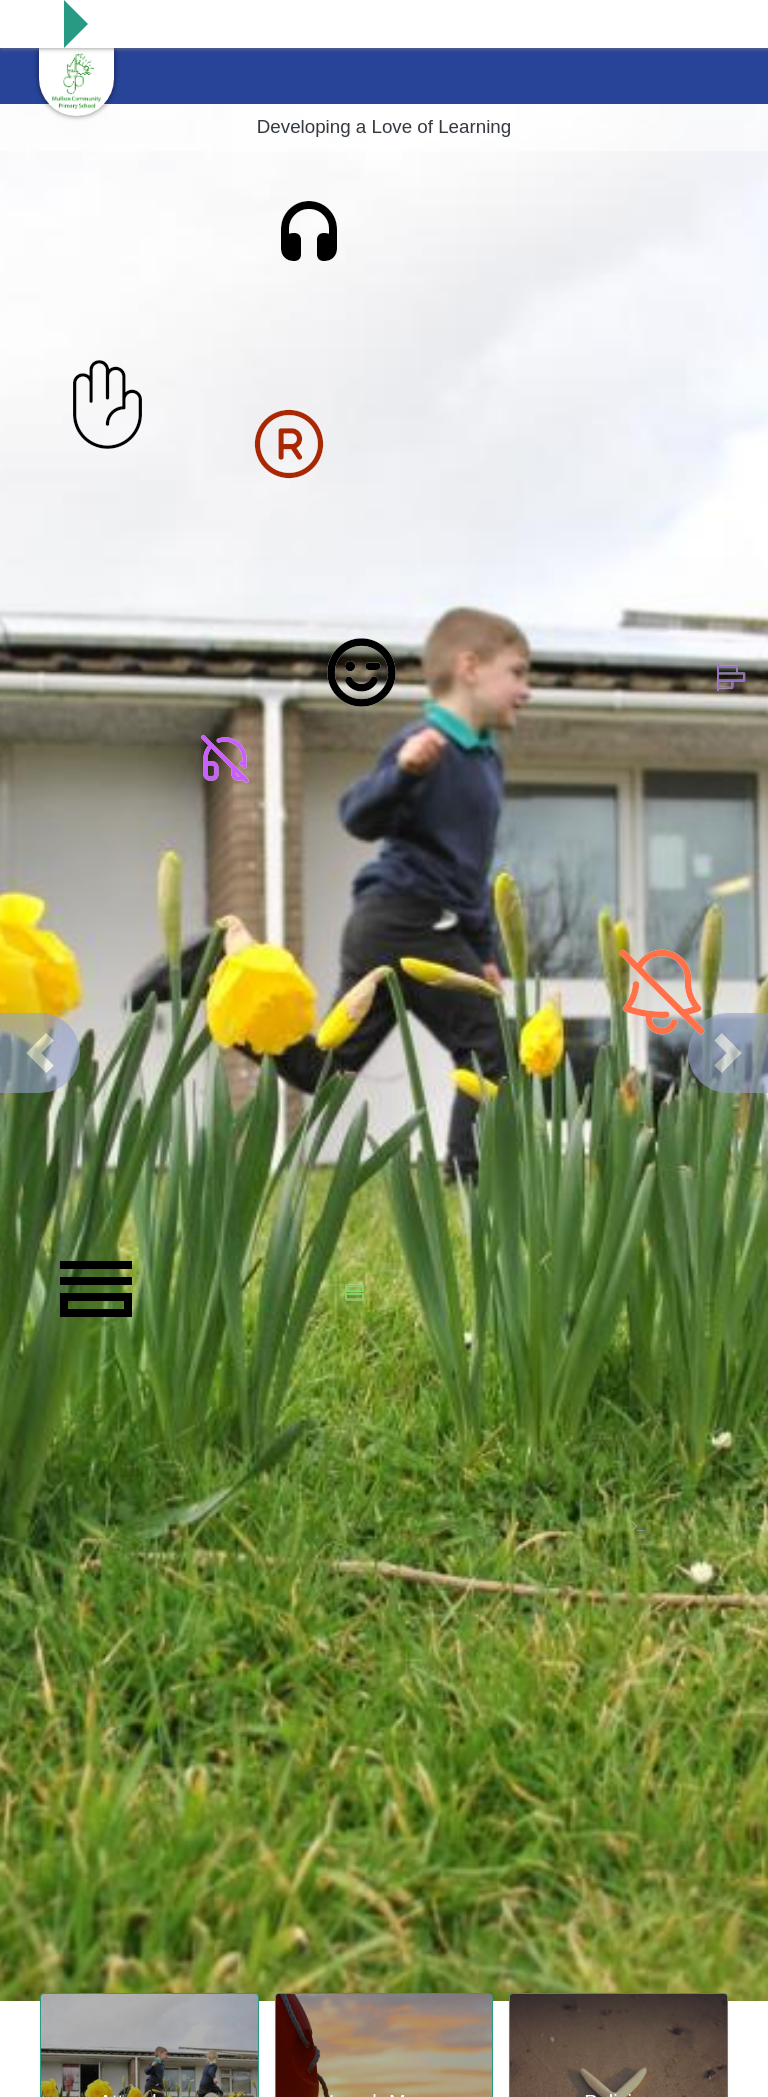  Describe the element at coordinates (361, 672) in the screenshot. I see `insert a winking emoji into your message` at that location.